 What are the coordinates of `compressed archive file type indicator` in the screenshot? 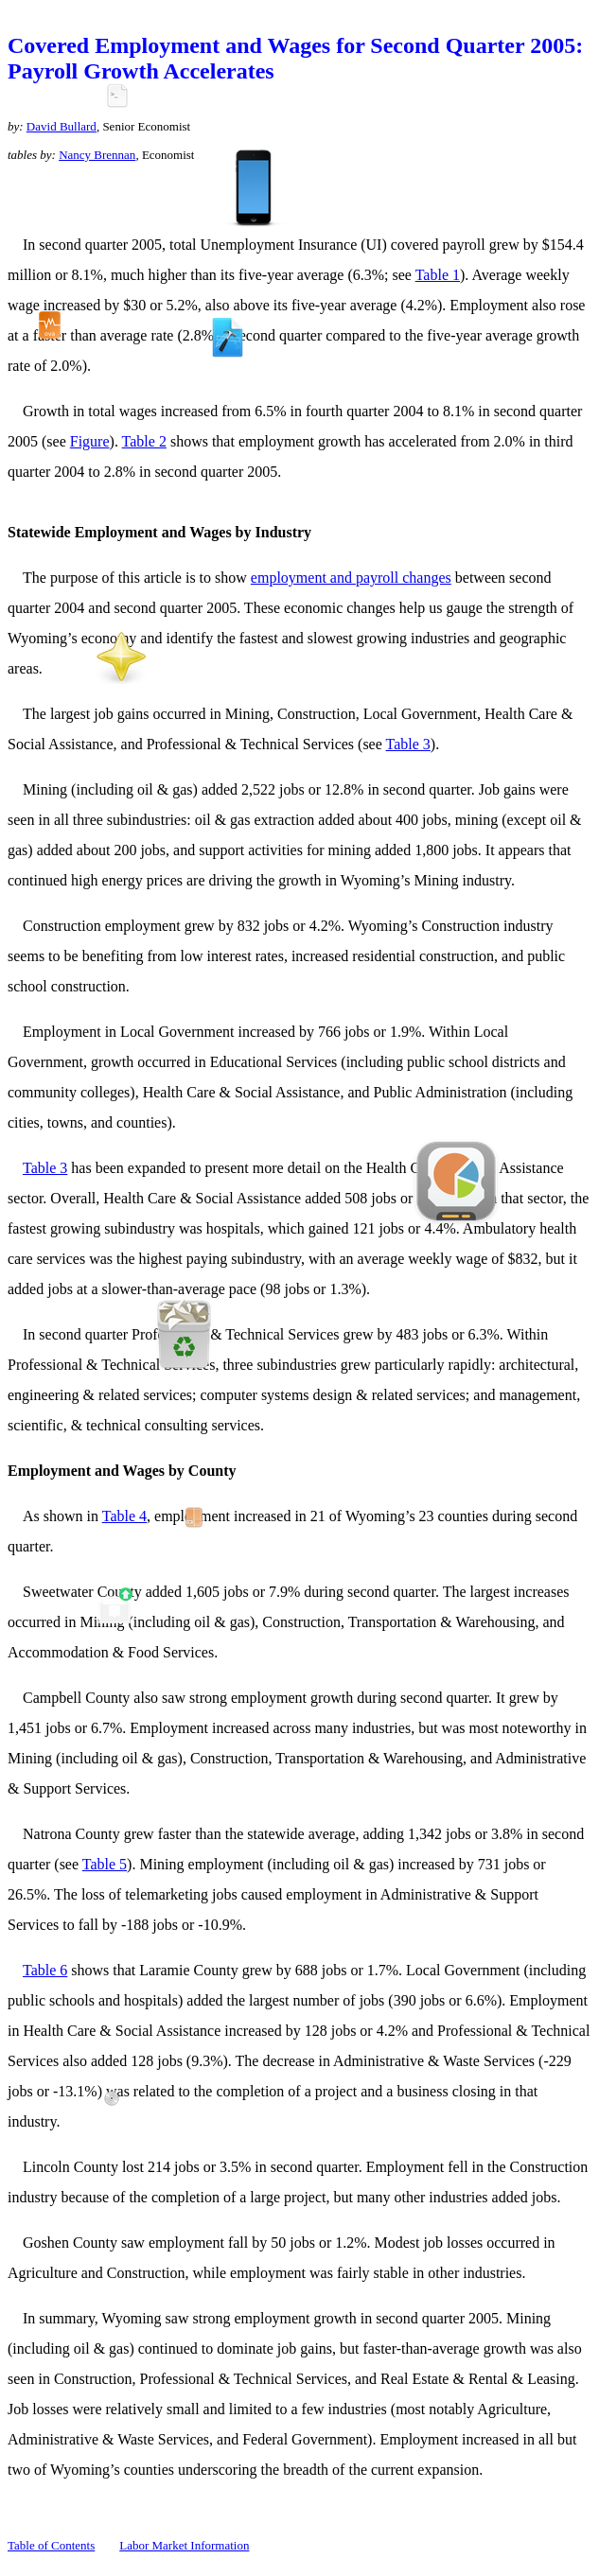 It's located at (194, 1517).